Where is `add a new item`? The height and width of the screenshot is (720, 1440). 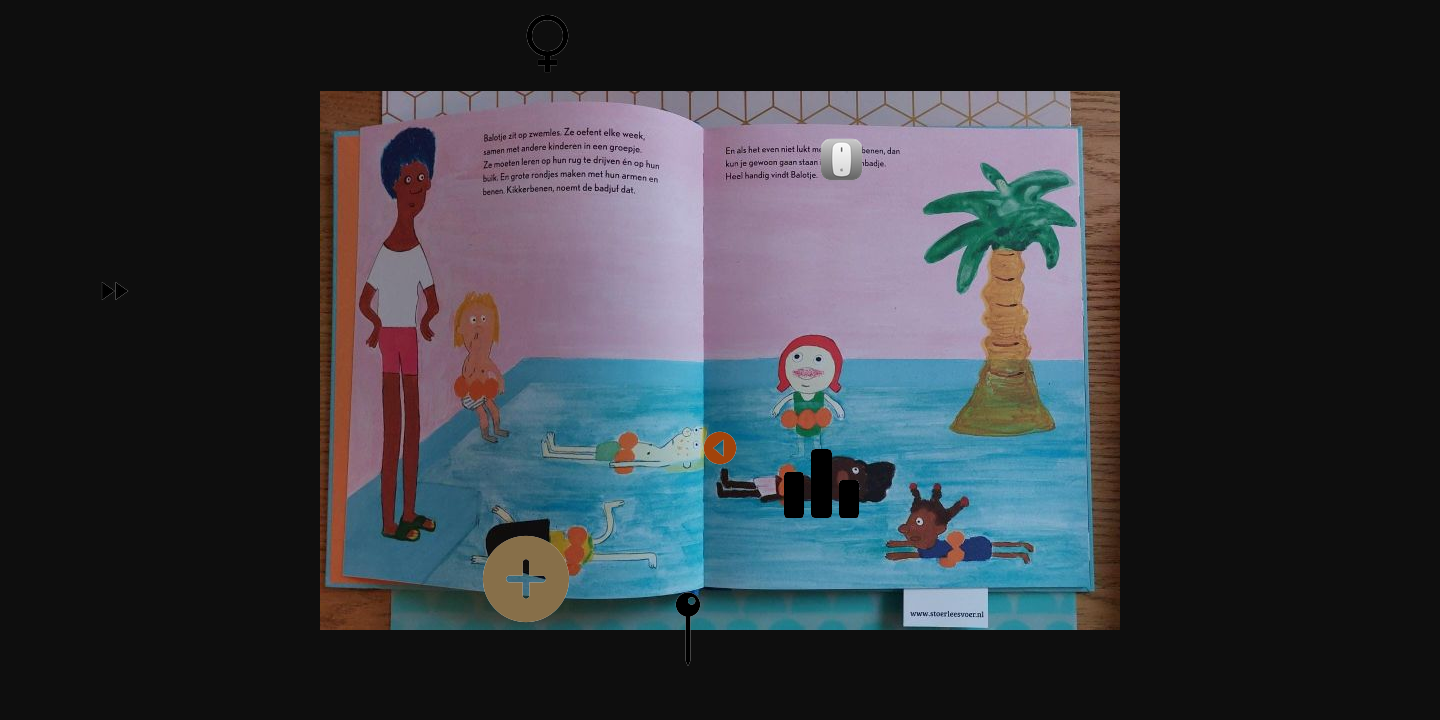 add a new item is located at coordinates (526, 579).